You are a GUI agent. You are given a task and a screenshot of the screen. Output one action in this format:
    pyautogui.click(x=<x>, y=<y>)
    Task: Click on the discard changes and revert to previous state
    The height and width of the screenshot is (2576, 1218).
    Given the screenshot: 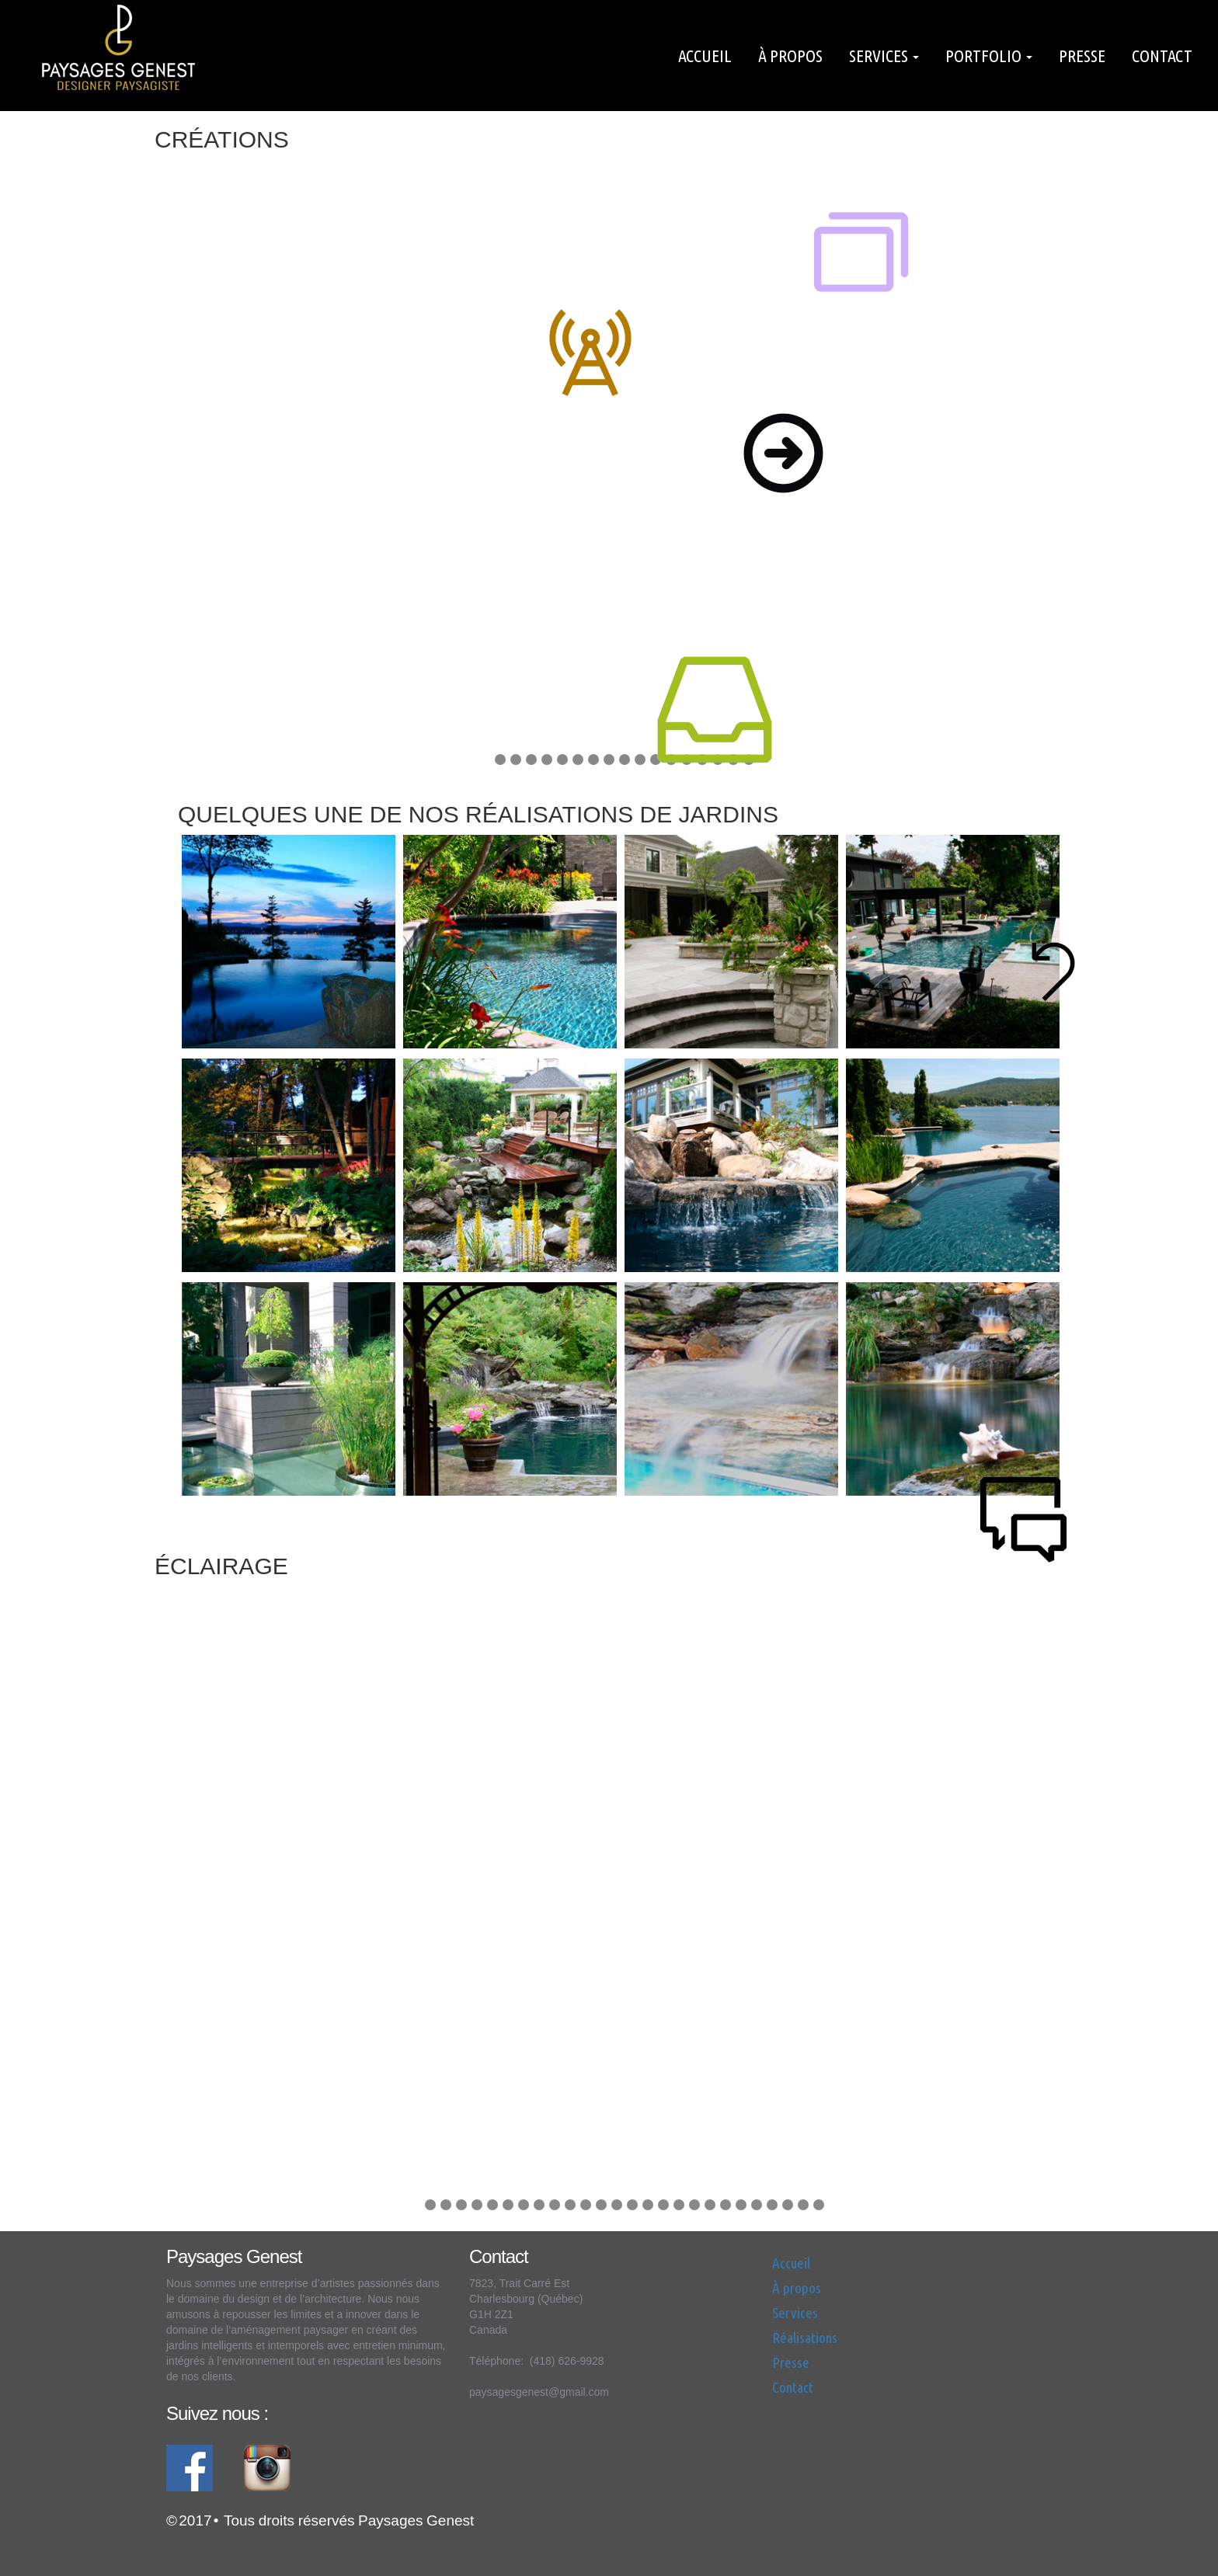 What is the action you would take?
    pyautogui.click(x=1052, y=969)
    